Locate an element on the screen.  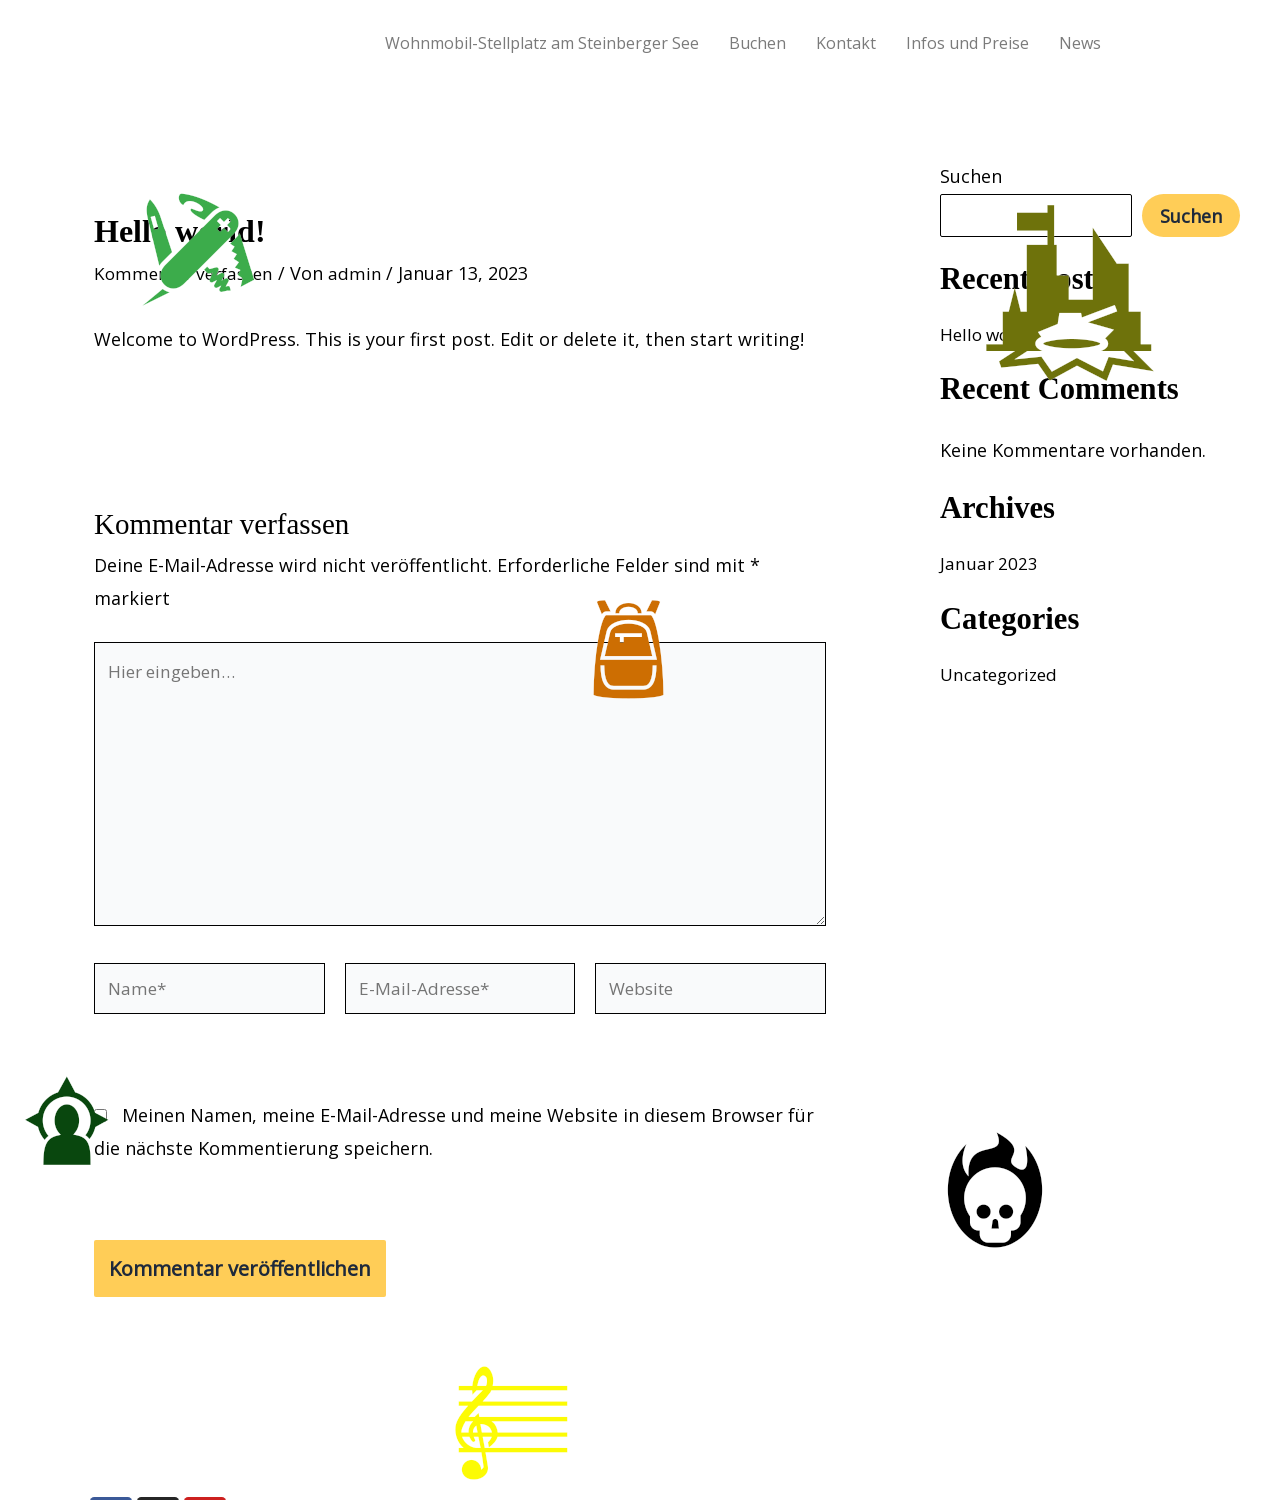
access school or education features is located at coordinates (628, 648).